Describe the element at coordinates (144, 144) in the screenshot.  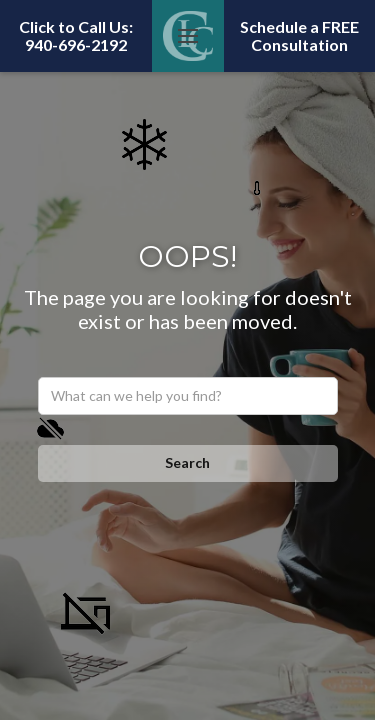
I see `indicates cold or winter weather conditions` at that location.